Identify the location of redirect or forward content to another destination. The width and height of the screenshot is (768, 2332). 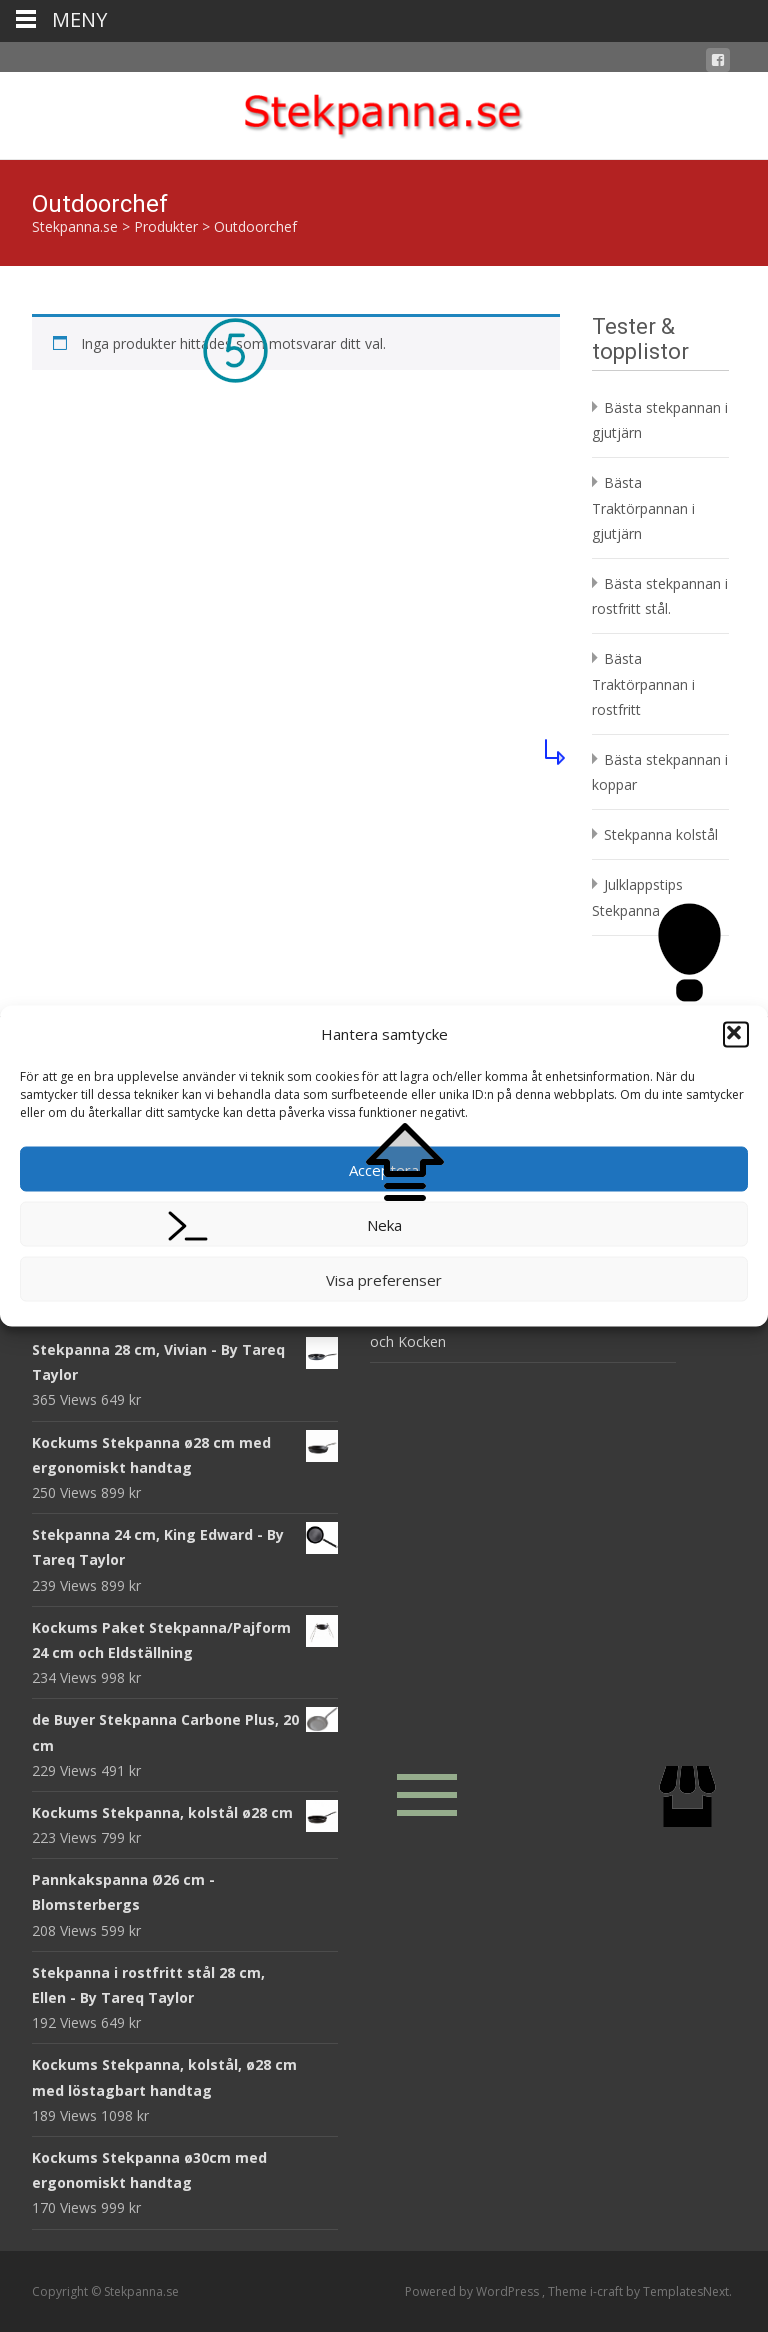
(553, 752).